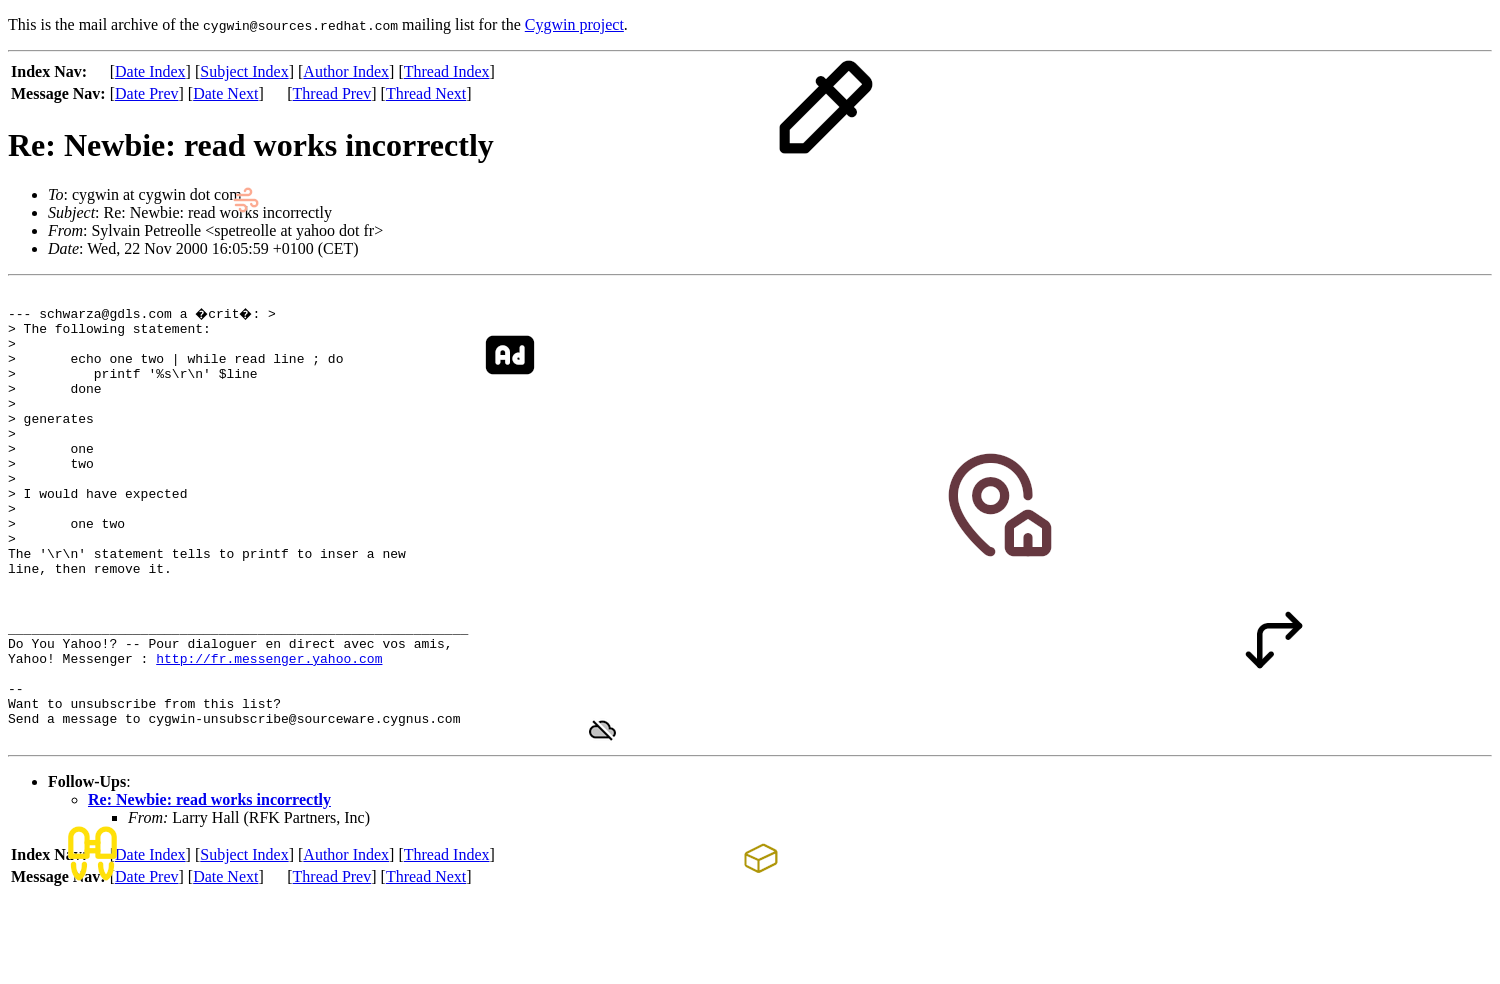 The height and width of the screenshot is (984, 1500). Describe the element at coordinates (602, 729) in the screenshot. I see `indicates no cloud connection available` at that location.